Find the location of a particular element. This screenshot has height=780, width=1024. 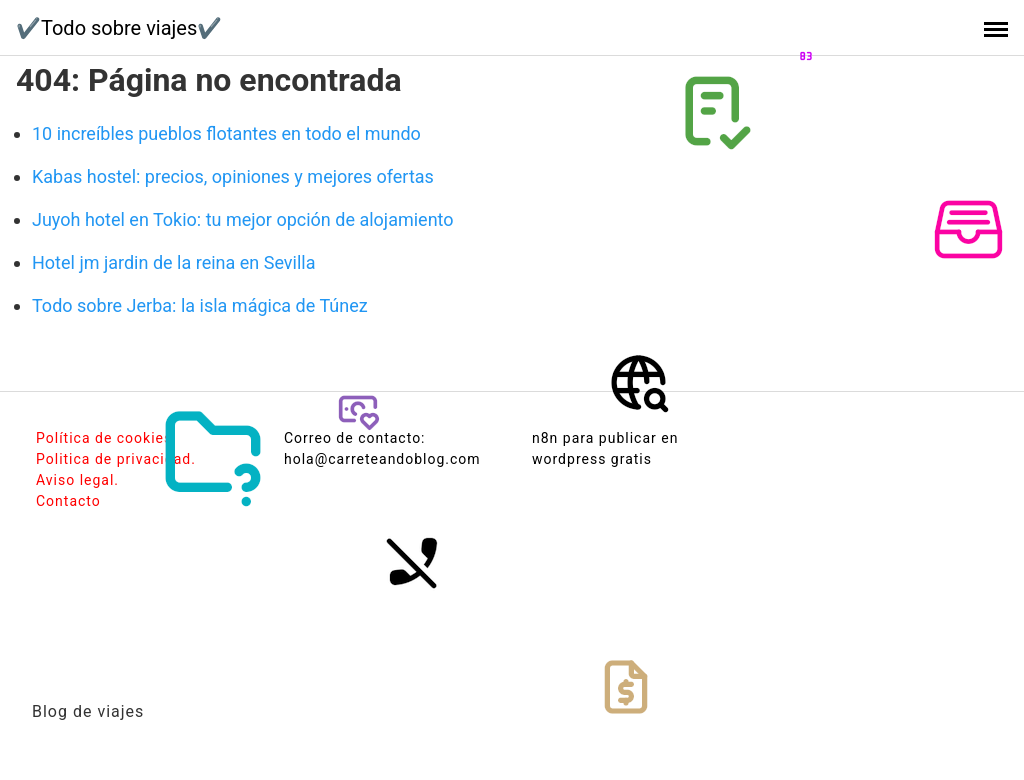

view inbox or received files is located at coordinates (968, 229).